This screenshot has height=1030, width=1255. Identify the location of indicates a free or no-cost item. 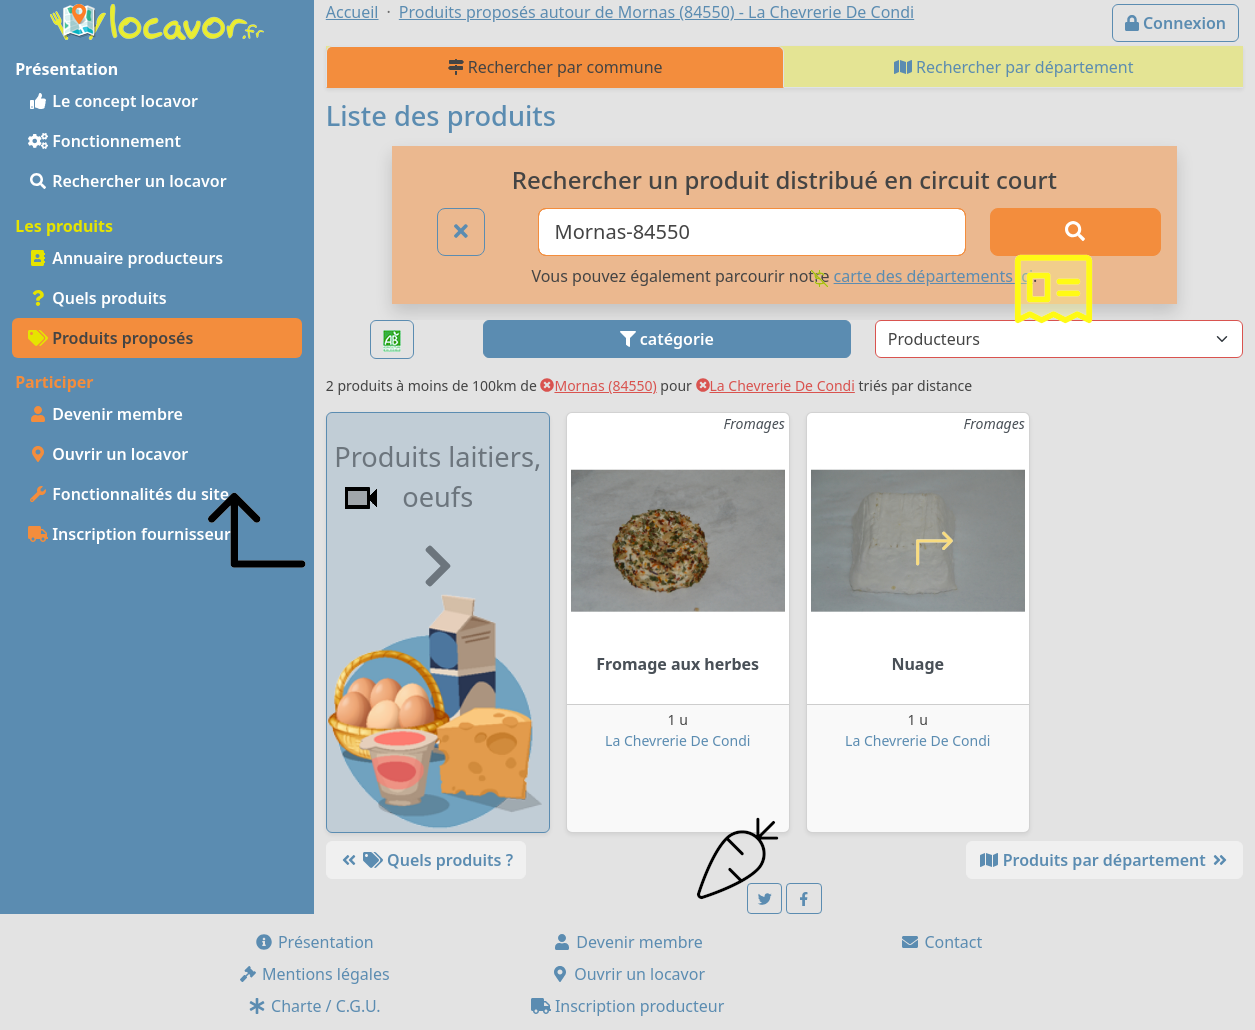
(819, 278).